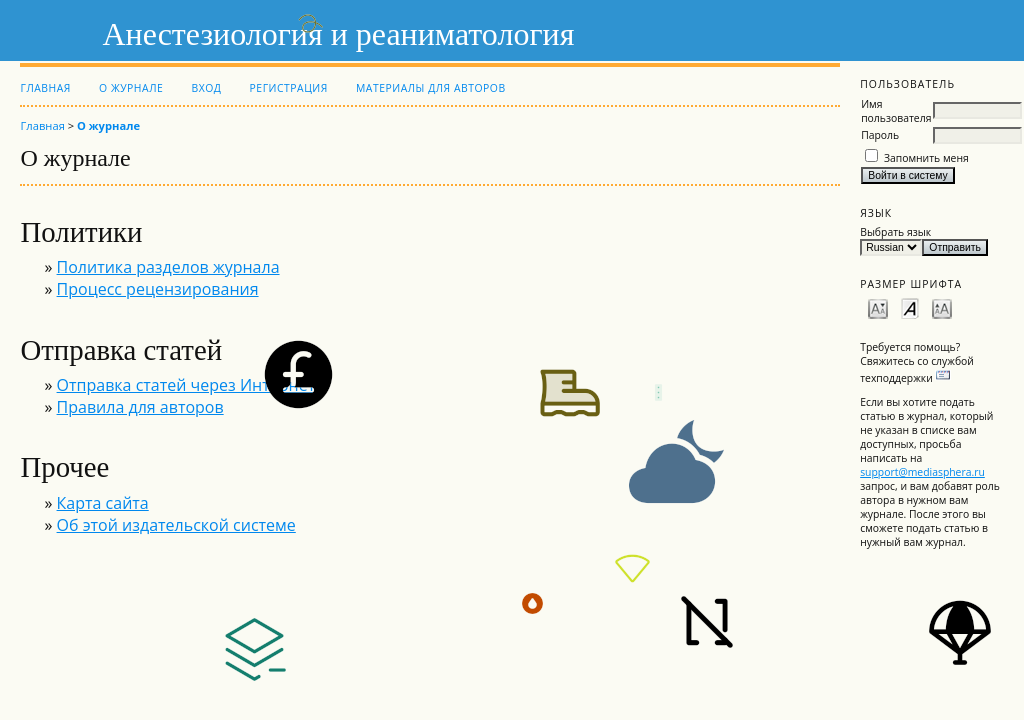 The height and width of the screenshot is (720, 1024). I want to click on no wifi signal available, so click(632, 568).